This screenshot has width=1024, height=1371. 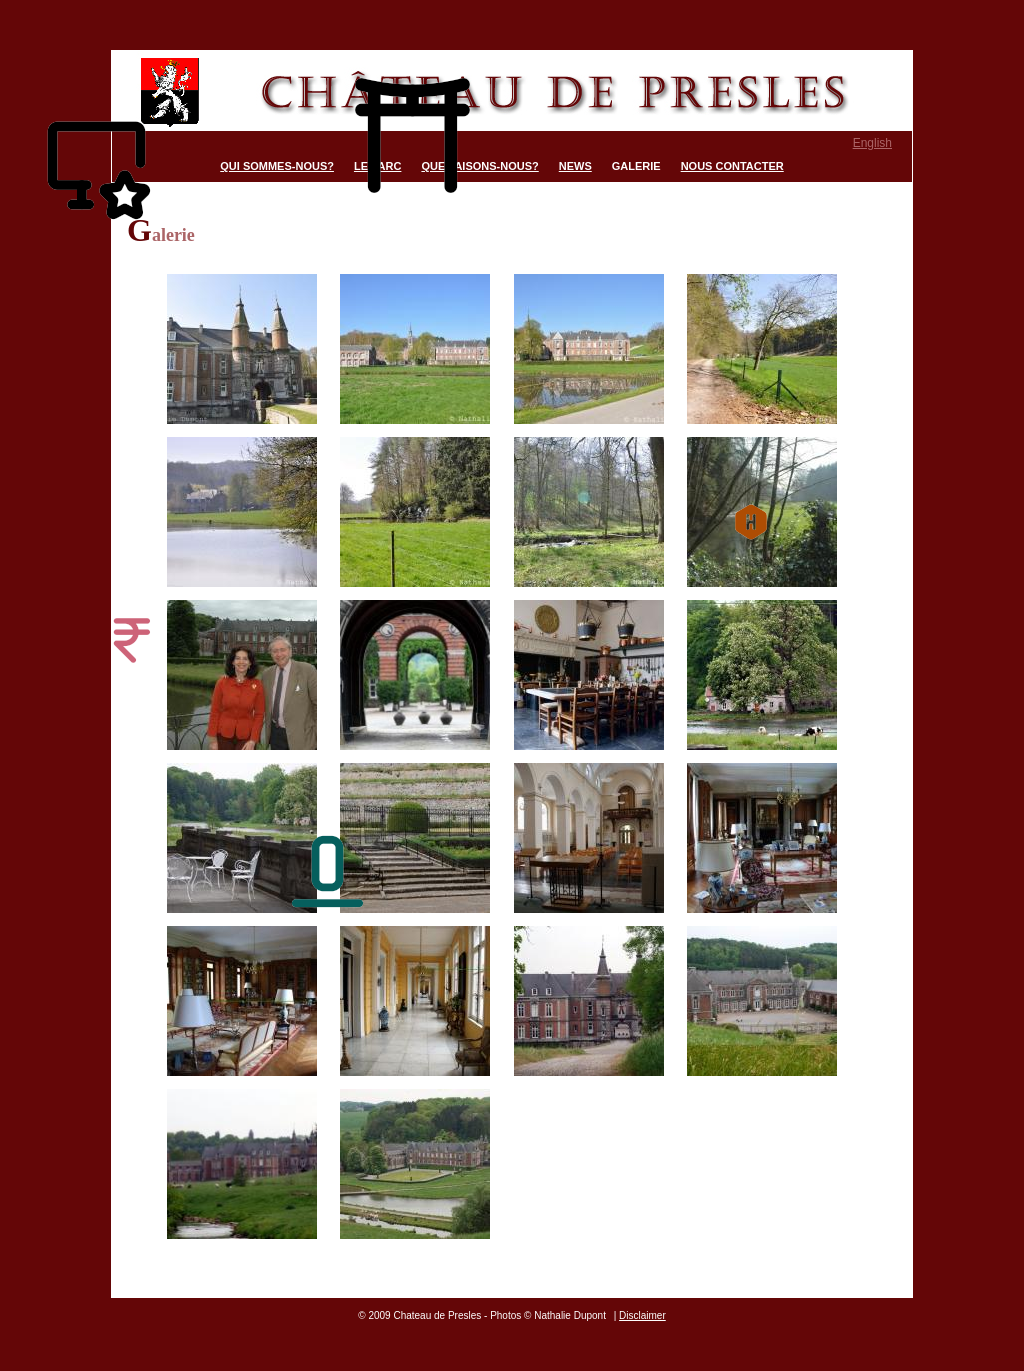 What do you see at coordinates (130, 640) in the screenshot?
I see `indicates price or payment in Indian rupees` at bounding box center [130, 640].